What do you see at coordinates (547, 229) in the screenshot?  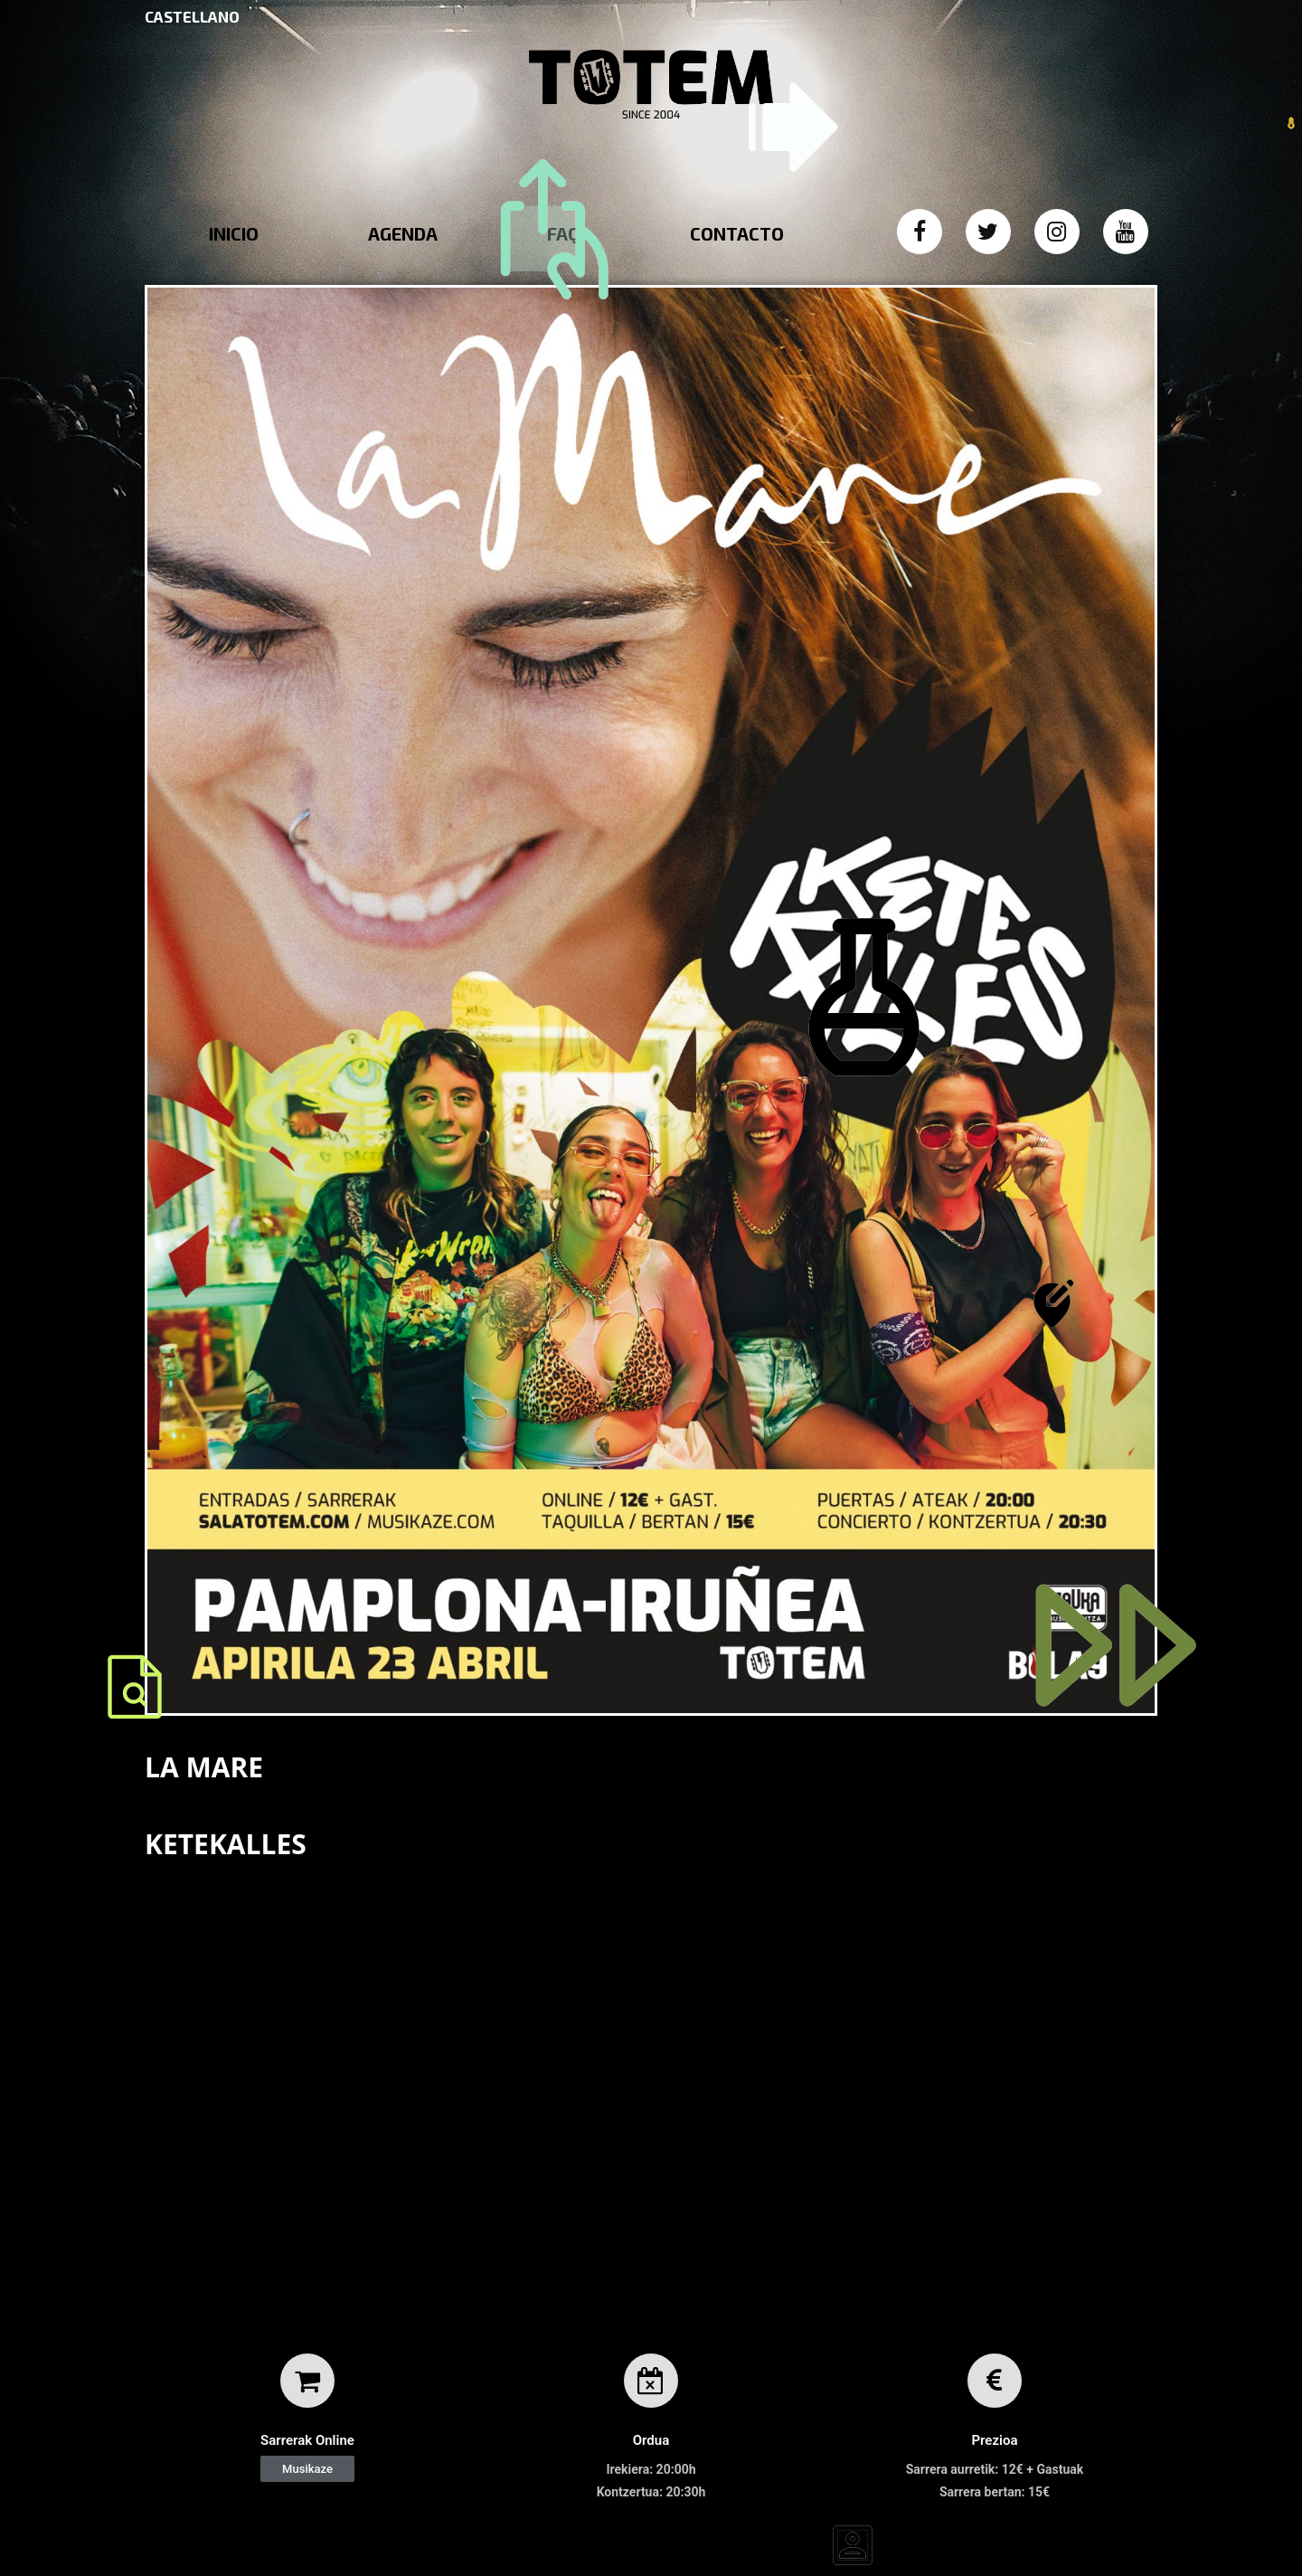 I see `deposit or upload funds manually` at bounding box center [547, 229].